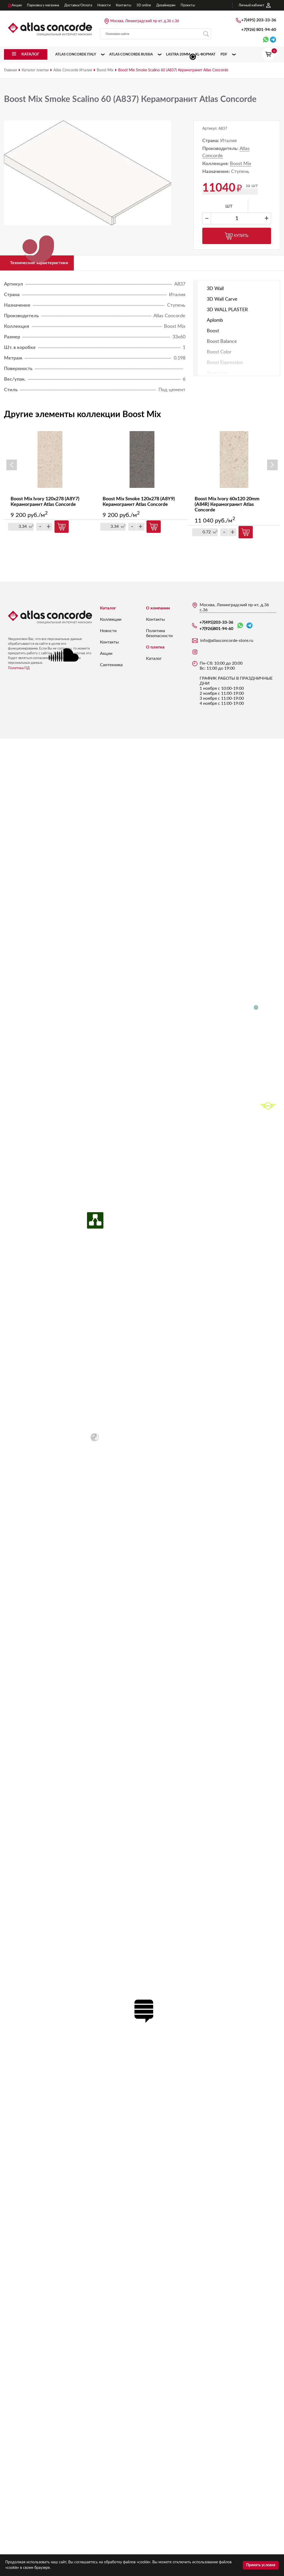 The image size is (284, 2576). I want to click on SurrealDB logo, so click(256, 1007).